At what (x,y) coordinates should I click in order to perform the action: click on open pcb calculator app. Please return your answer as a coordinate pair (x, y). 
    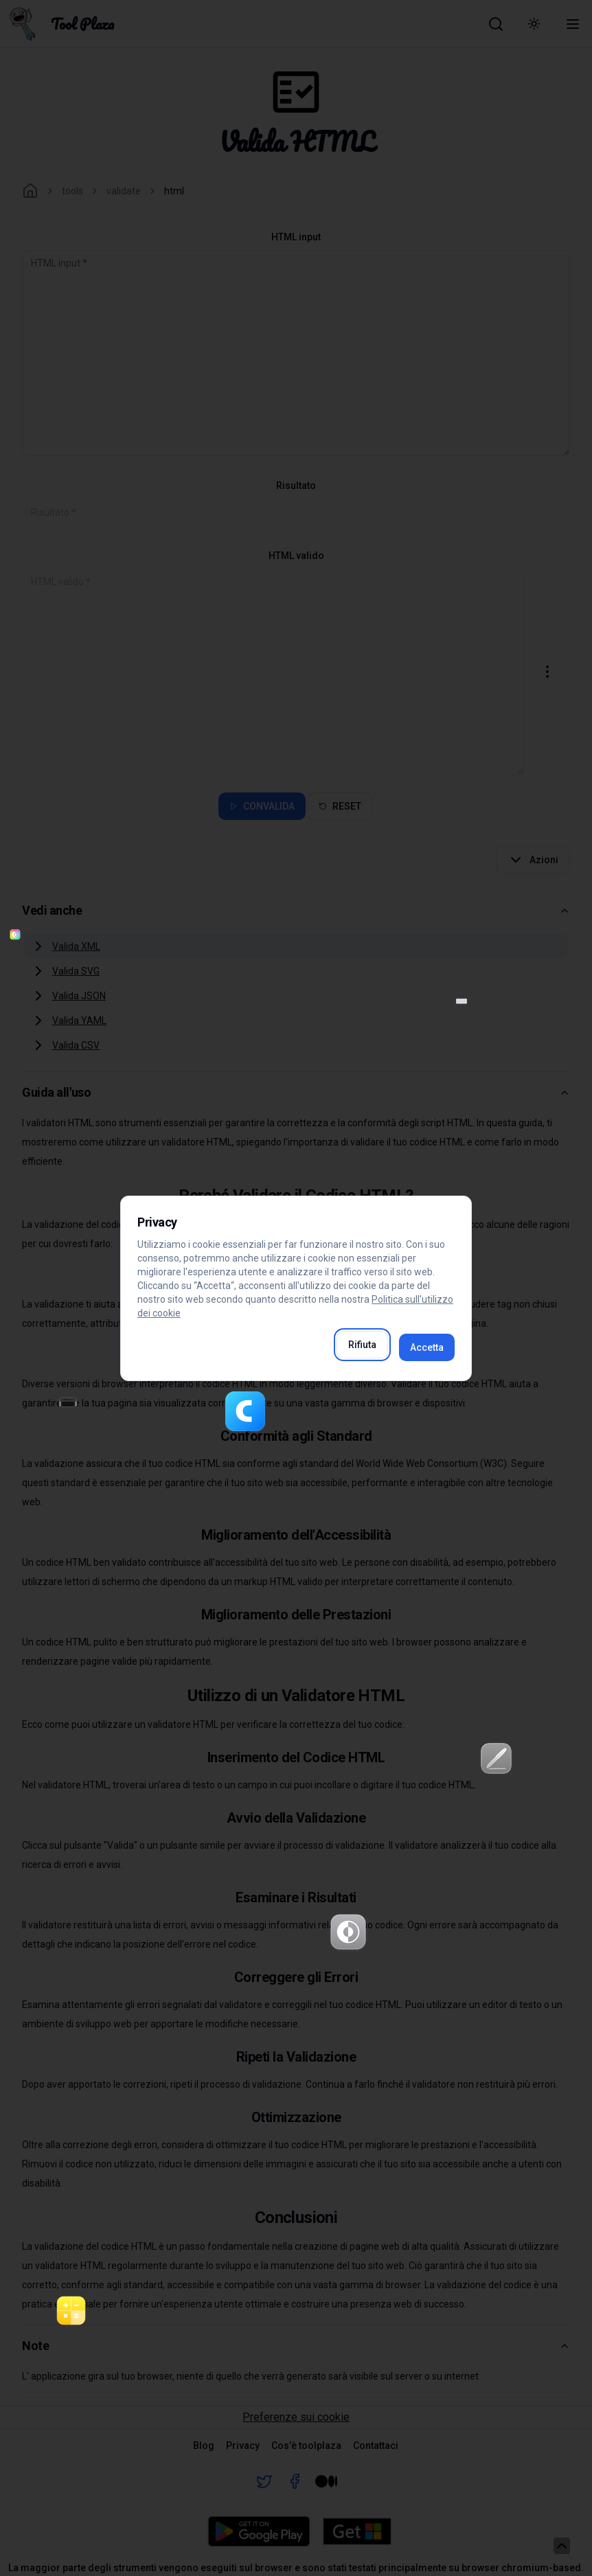
    Looking at the image, I should click on (71, 2310).